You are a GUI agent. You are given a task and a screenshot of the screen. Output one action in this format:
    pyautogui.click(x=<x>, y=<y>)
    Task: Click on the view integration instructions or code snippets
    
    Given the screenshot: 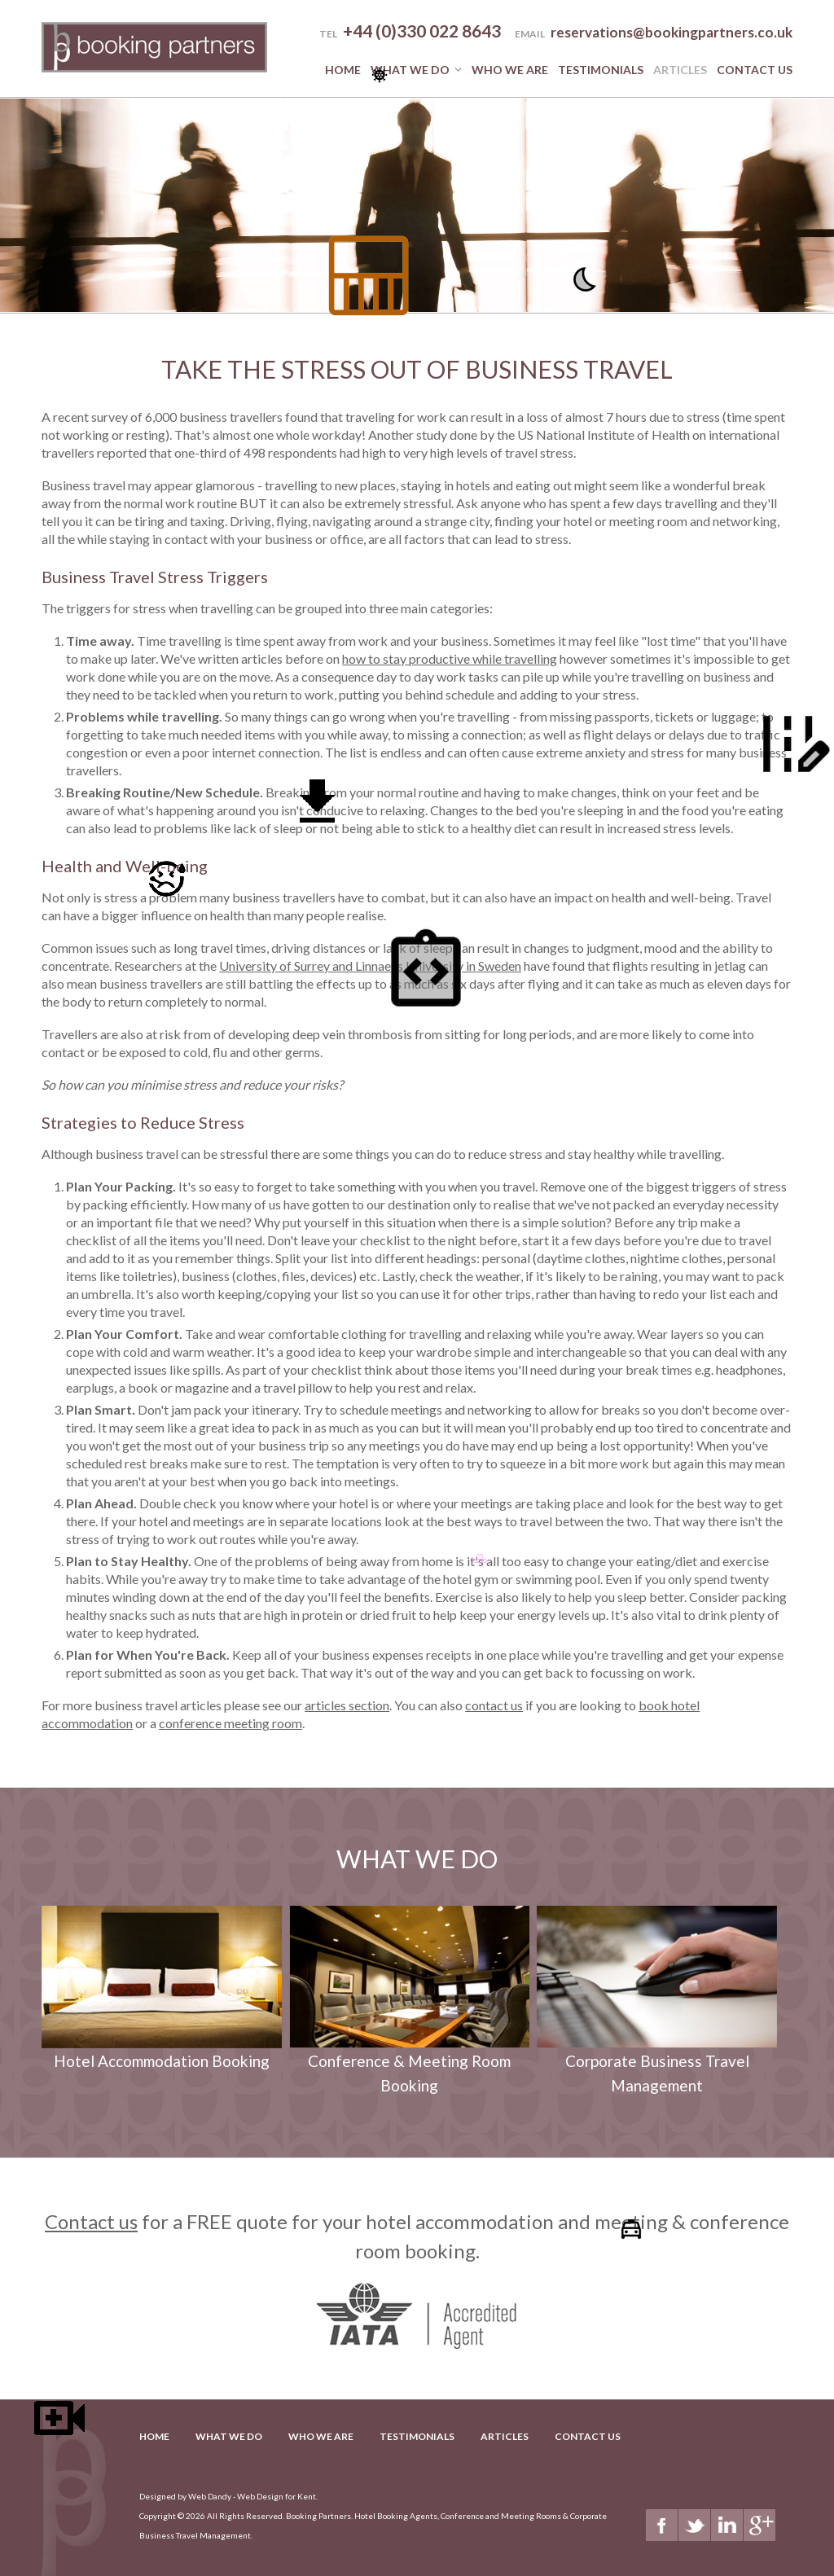 What is the action you would take?
    pyautogui.click(x=426, y=972)
    